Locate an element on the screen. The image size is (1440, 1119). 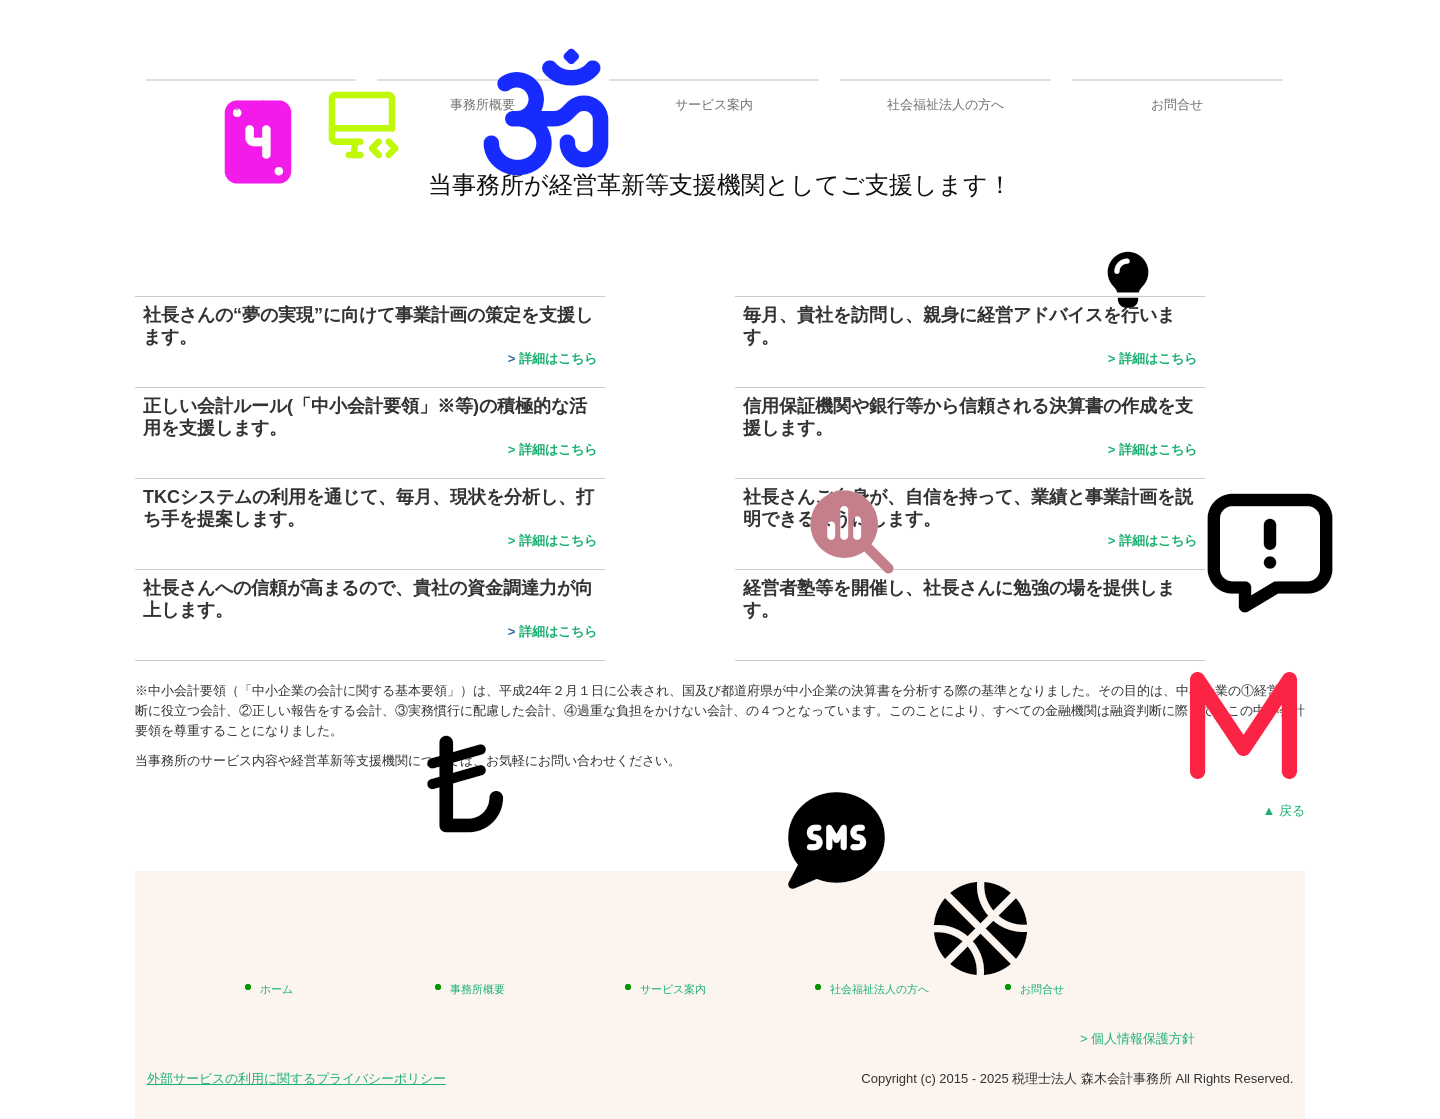
open code editor on desktop is located at coordinates (362, 125).